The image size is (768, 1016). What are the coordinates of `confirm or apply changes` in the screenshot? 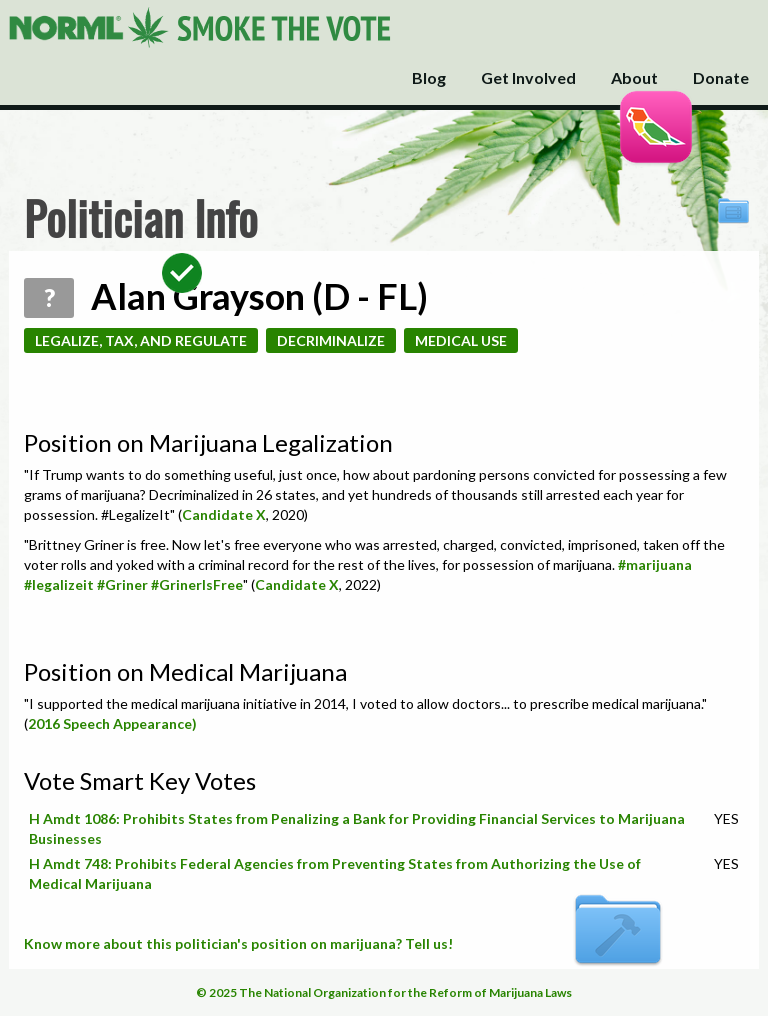 It's located at (182, 273).